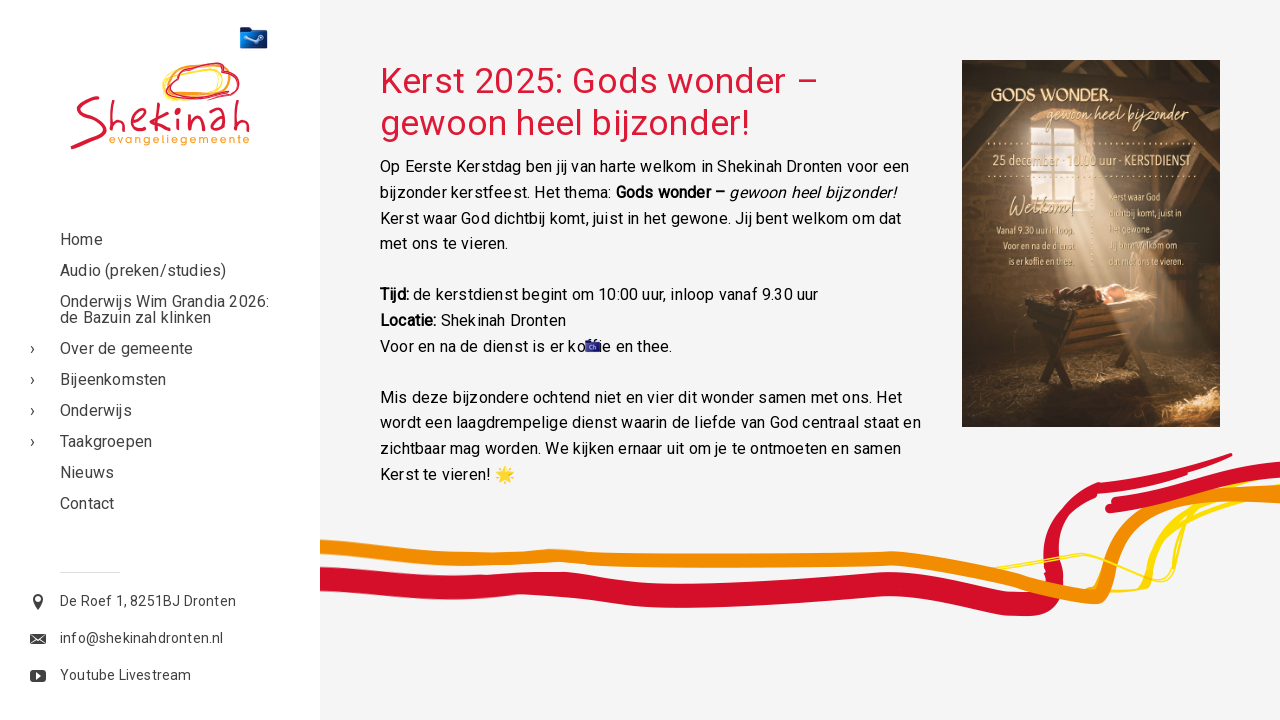 The height and width of the screenshot is (720, 1280). Describe the element at coordinates (253, 38) in the screenshot. I see `open your Steam games folder` at that location.